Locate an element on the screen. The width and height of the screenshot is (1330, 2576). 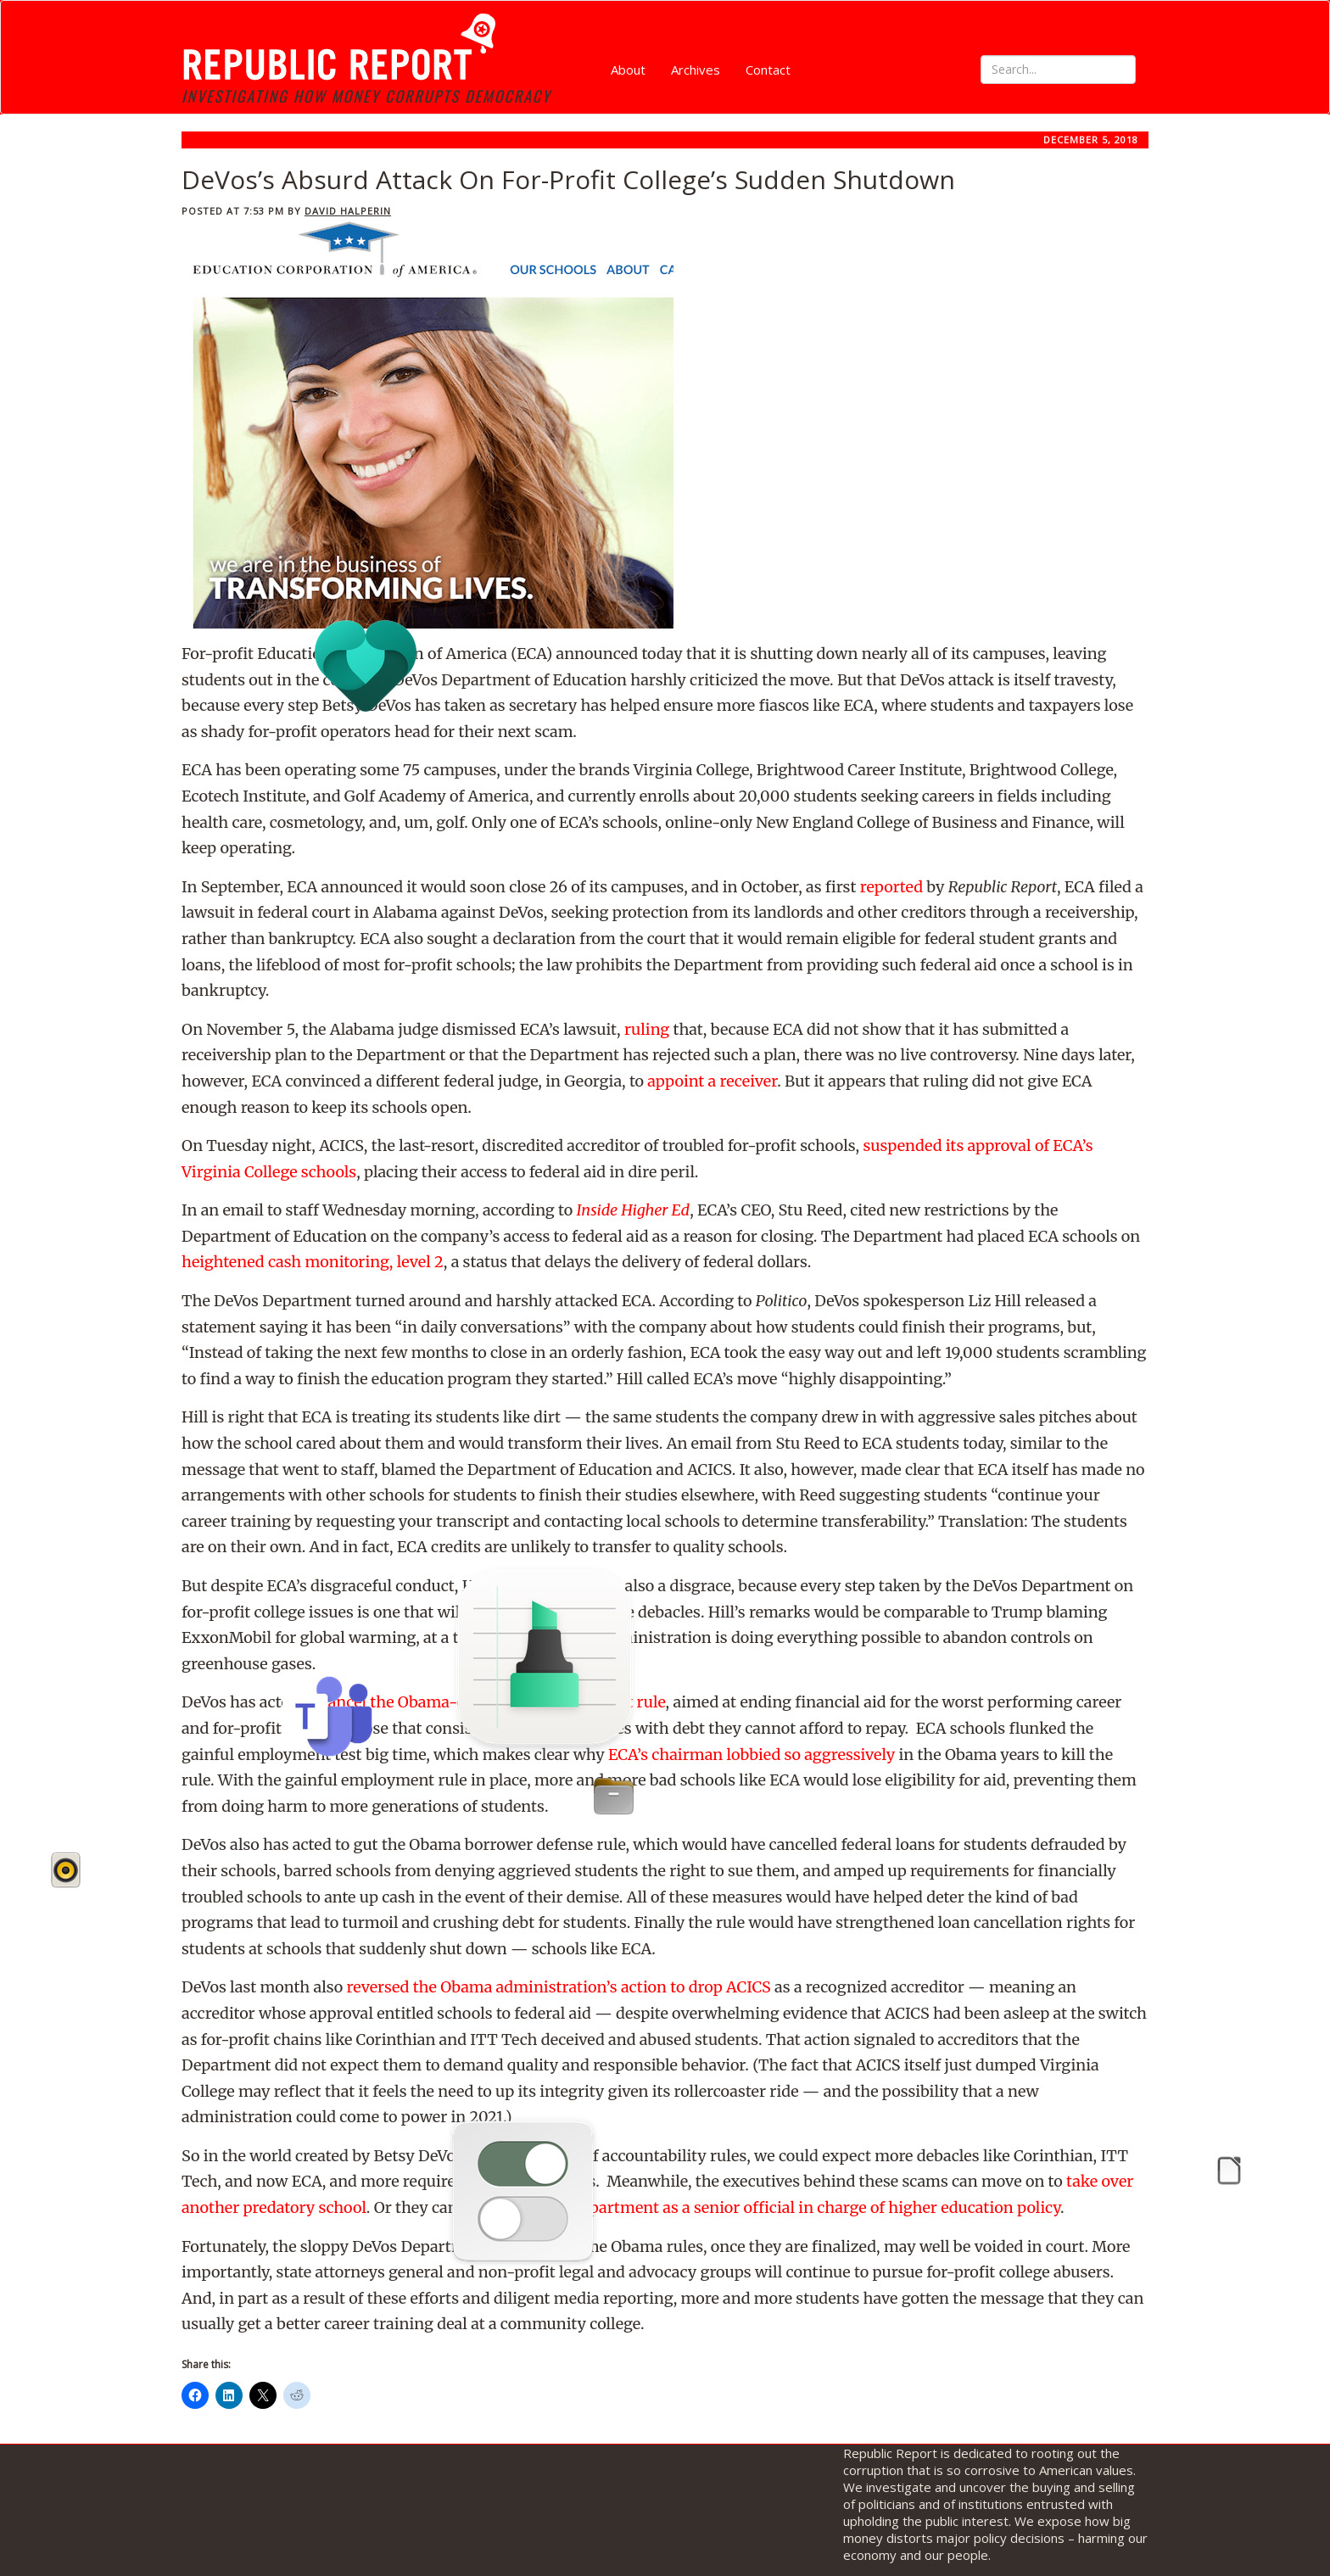
open libreoffice suite is located at coordinates (1229, 2171).